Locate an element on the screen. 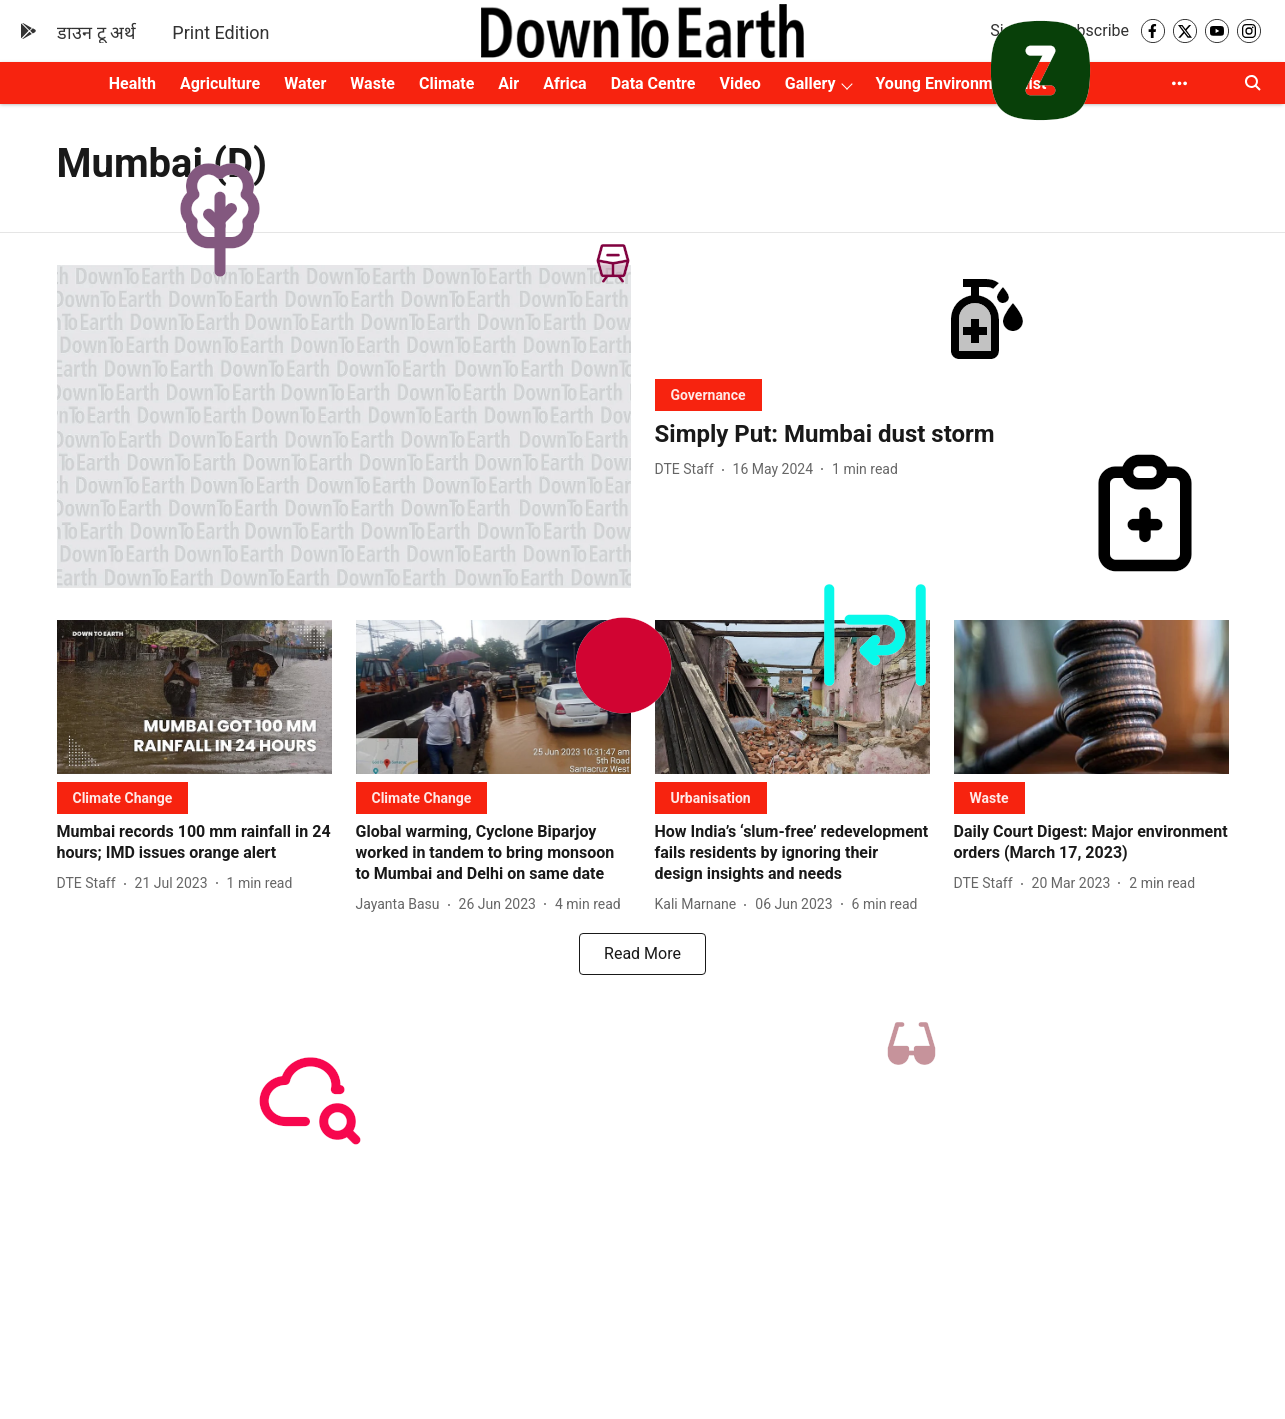  add a new note or item to clipboard is located at coordinates (1145, 513).